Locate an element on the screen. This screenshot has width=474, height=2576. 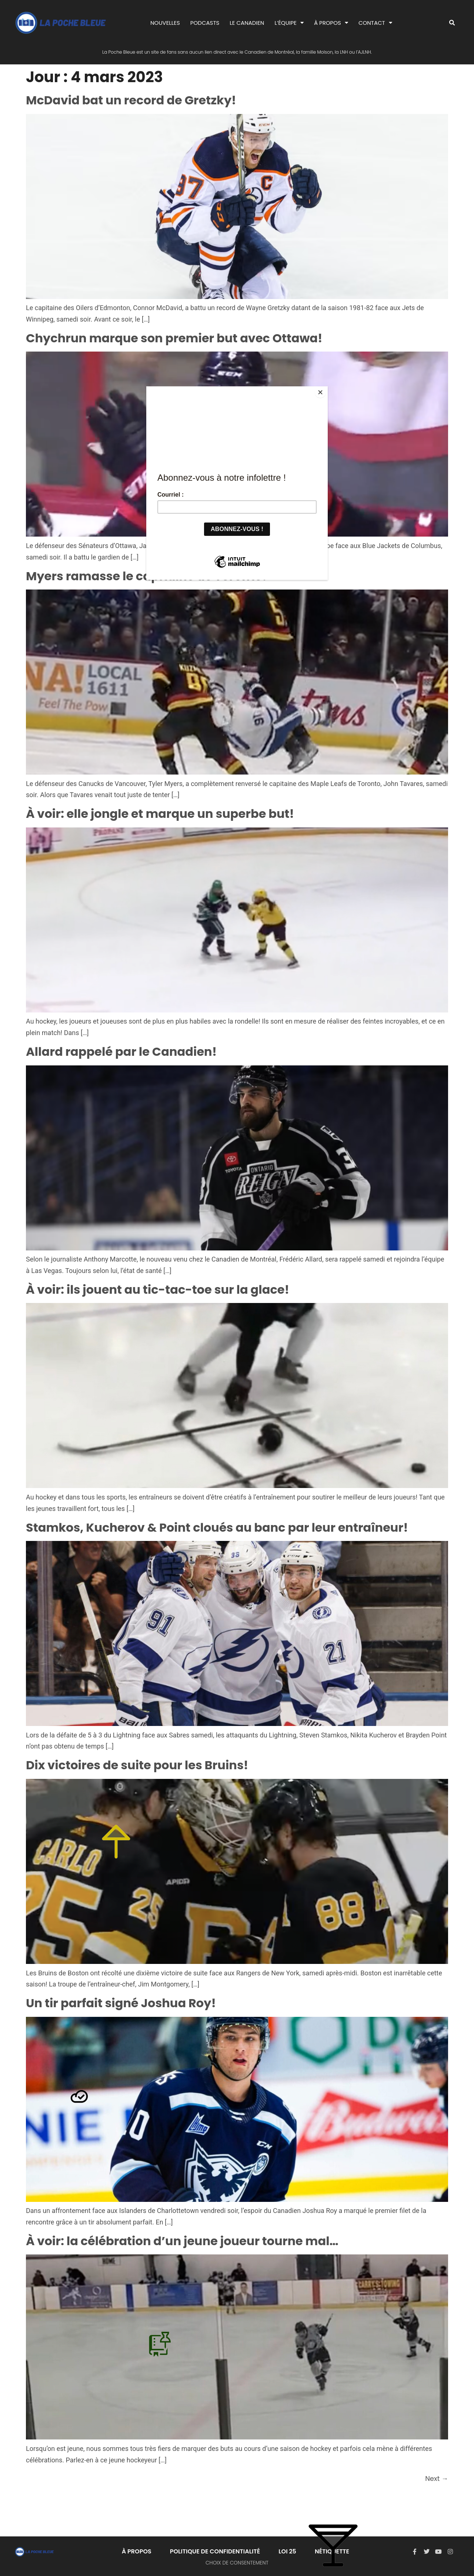
pin a repository to your profile or dashboard is located at coordinates (158, 2344).